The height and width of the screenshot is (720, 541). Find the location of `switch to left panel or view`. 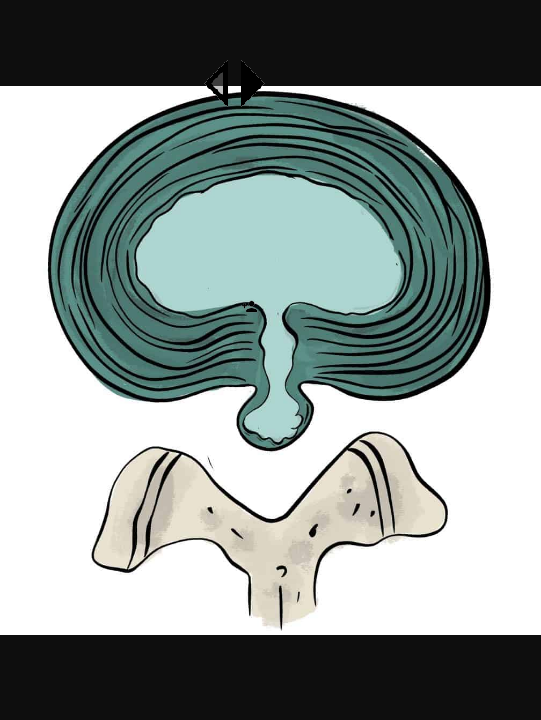

switch to left panel or view is located at coordinates (234, 83).